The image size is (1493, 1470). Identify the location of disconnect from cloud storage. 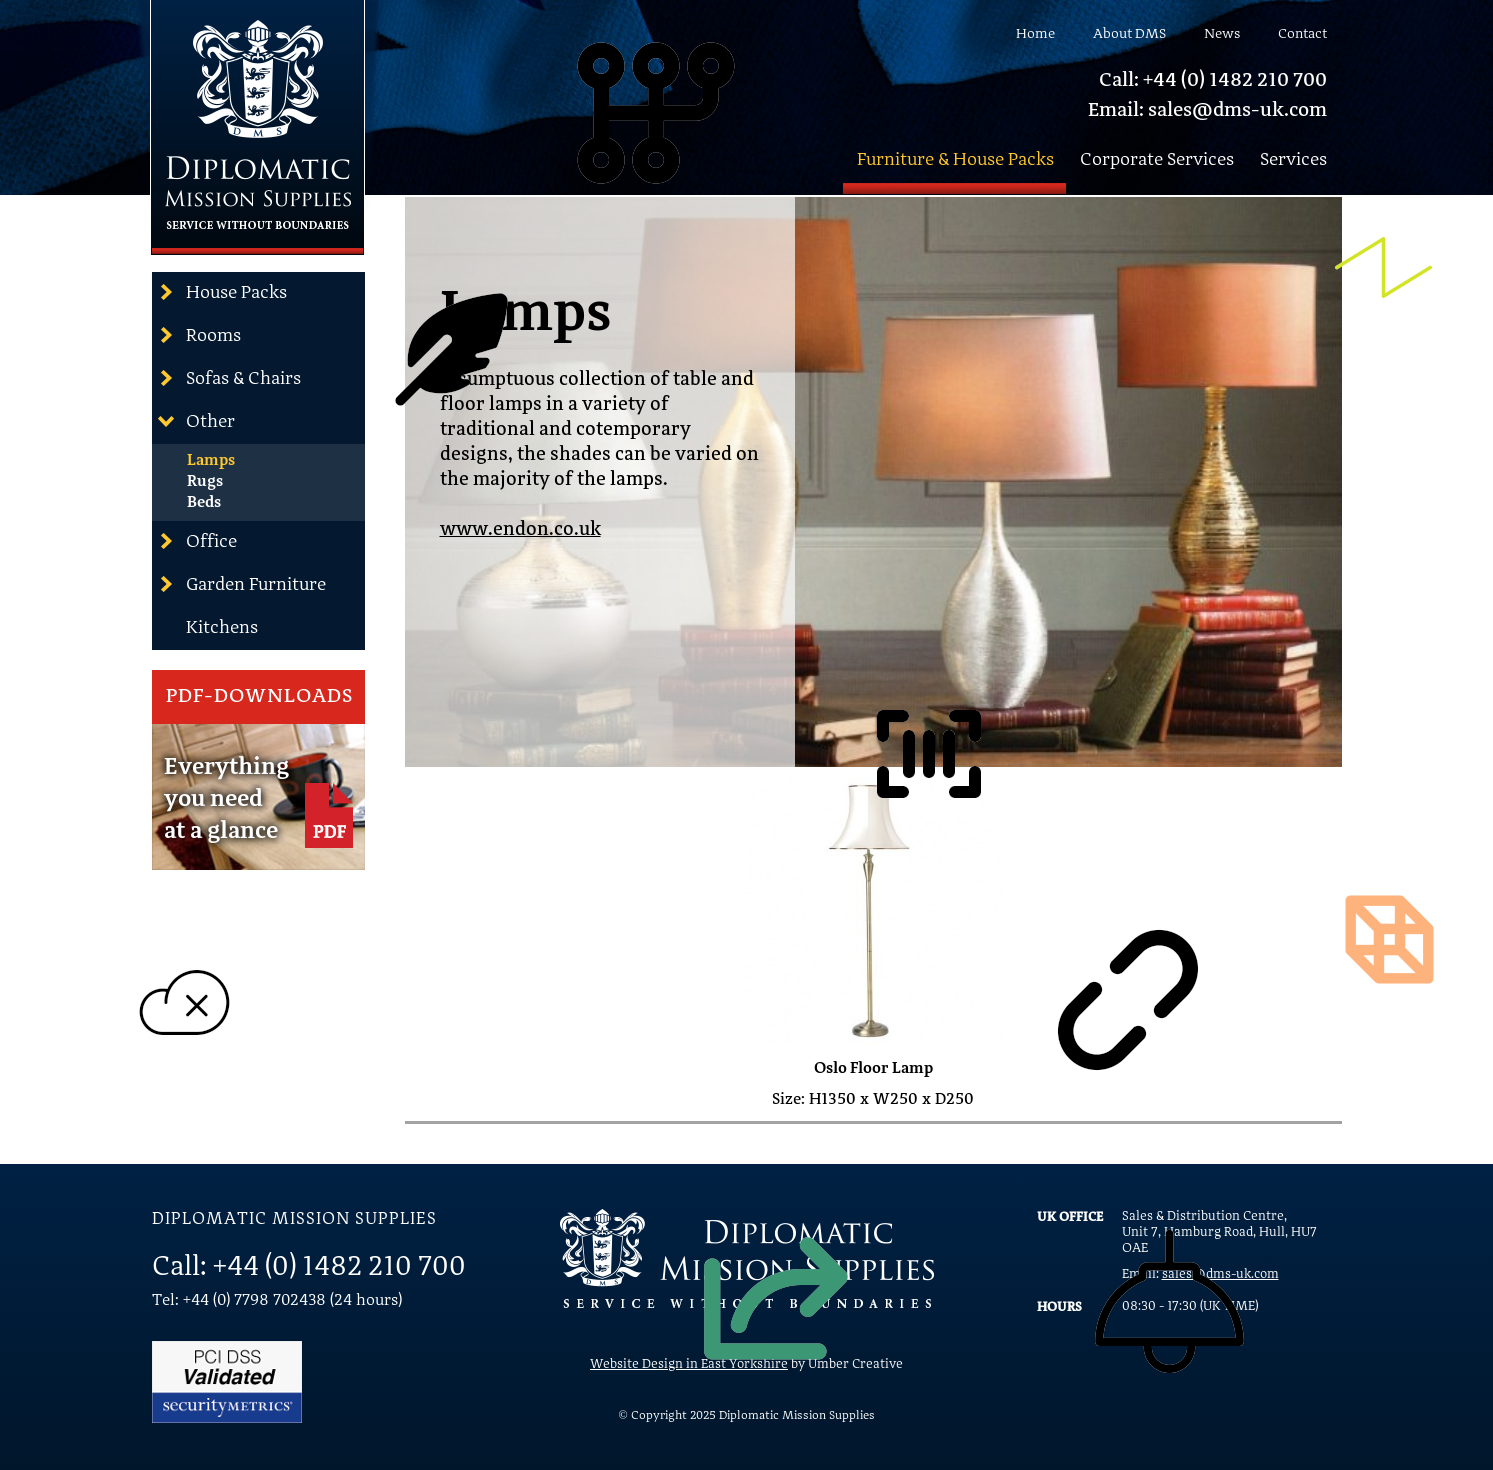
(184, 1002).